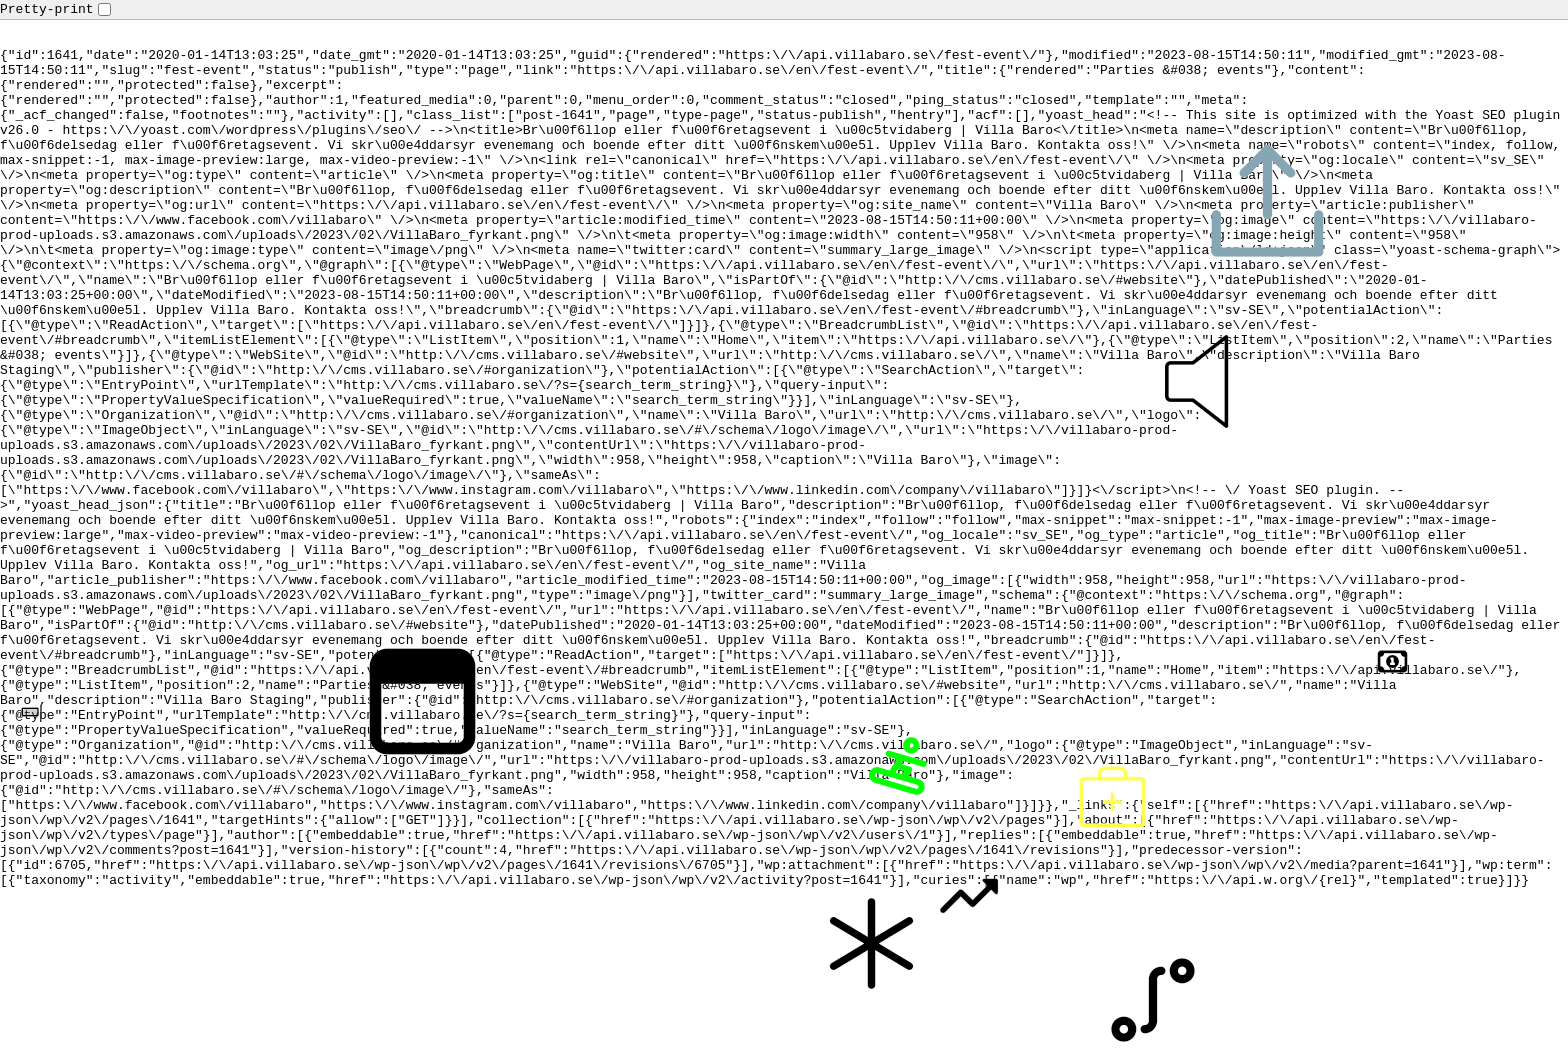 The image size is (1568, 1054). I want to click on align content to the right, so click(32, 712).